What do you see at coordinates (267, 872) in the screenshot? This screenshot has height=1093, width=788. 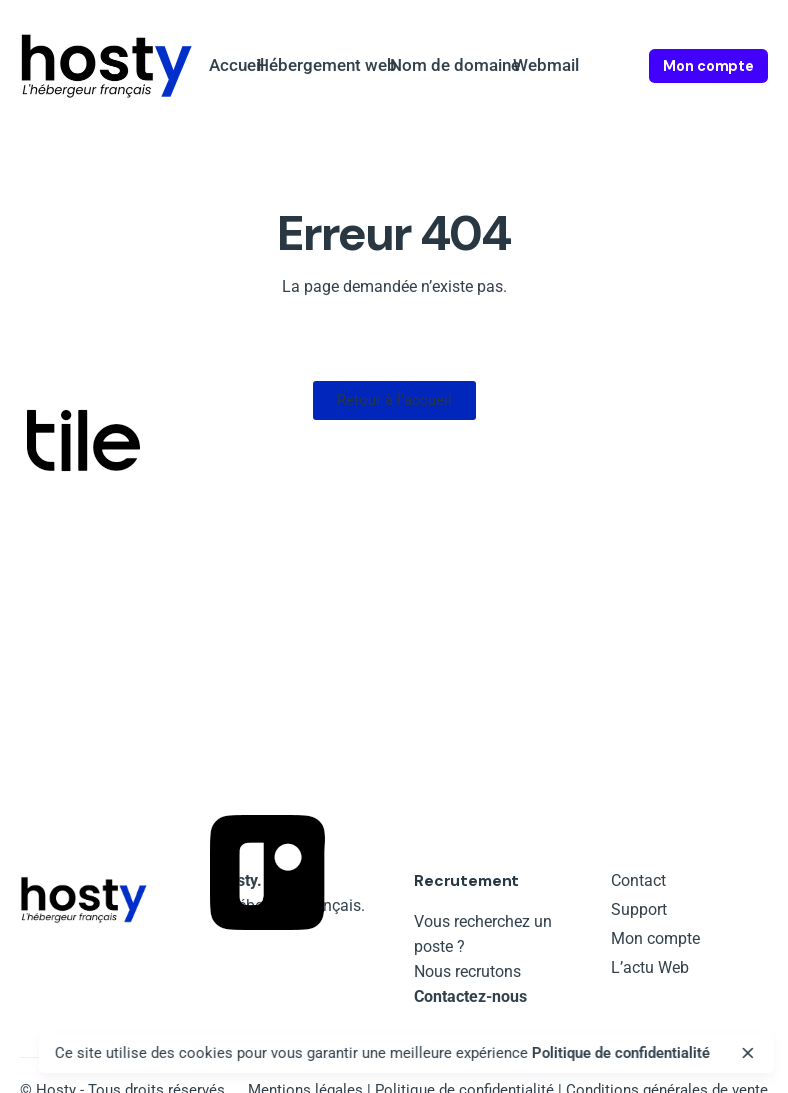 I see `rescript programming language logo` at bounding box center [267, 872].